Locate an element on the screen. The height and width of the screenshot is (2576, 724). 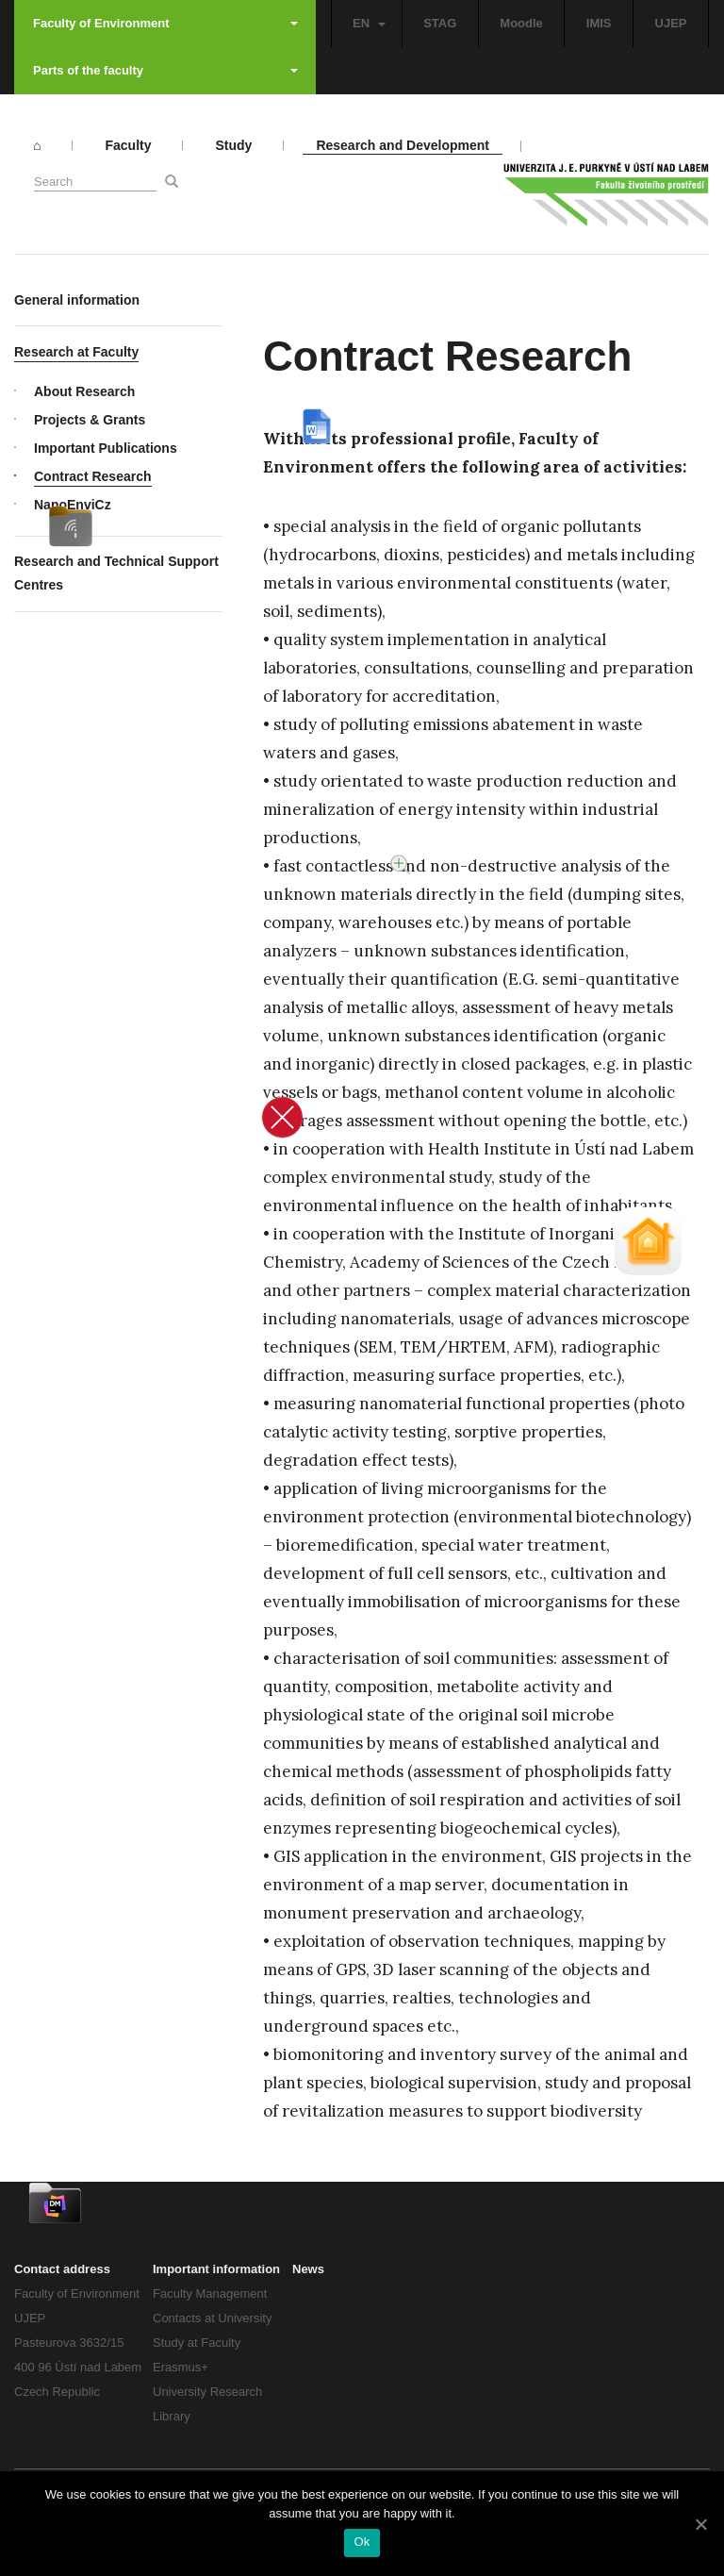
open JetBrains dotMemory project folder is located at coordinates (55, 2204).